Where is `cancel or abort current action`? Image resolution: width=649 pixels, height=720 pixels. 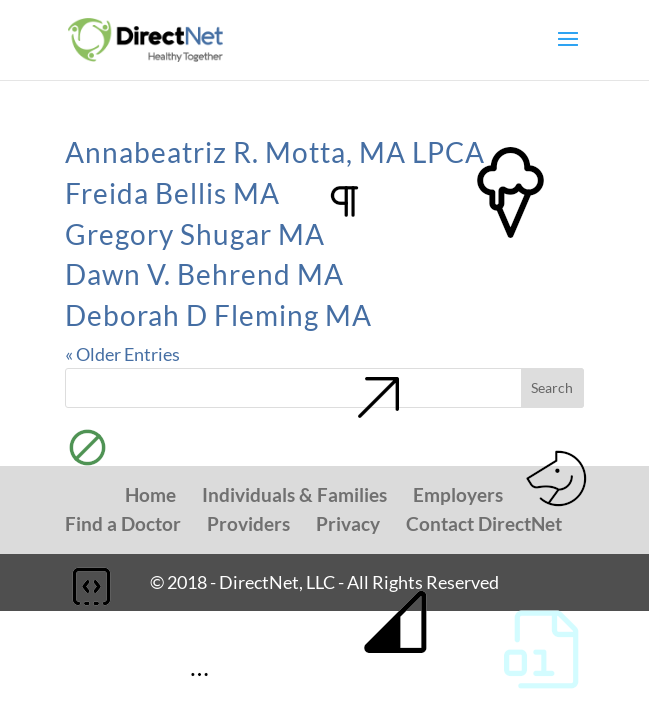
cancel or abort current action is located at coordinates (87, 447).